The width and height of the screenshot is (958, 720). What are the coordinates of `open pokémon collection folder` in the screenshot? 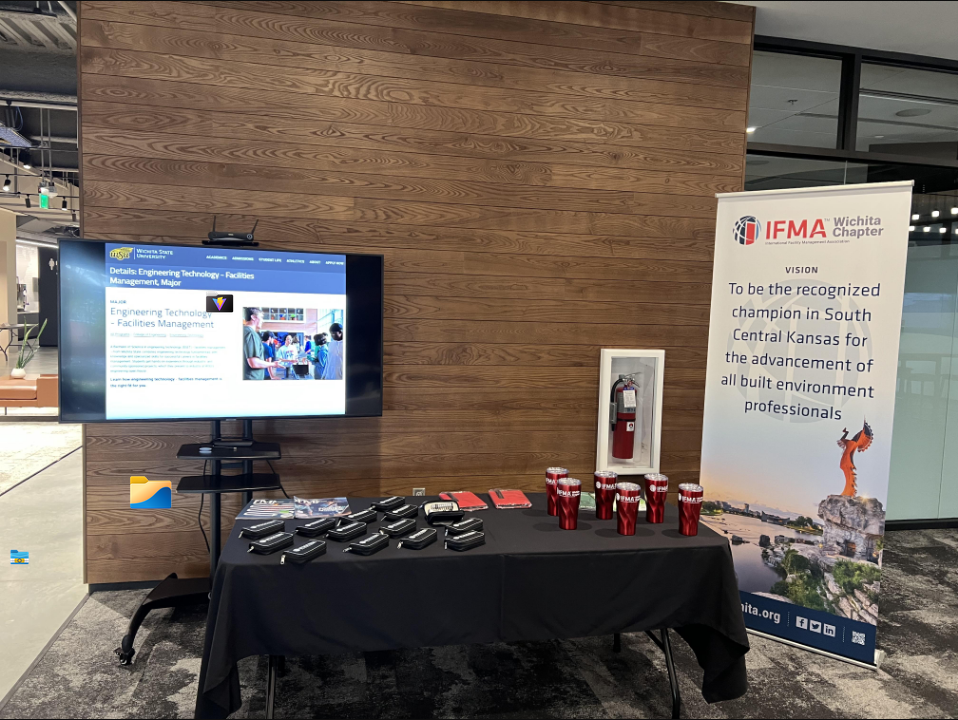 It's located at (19, 557).